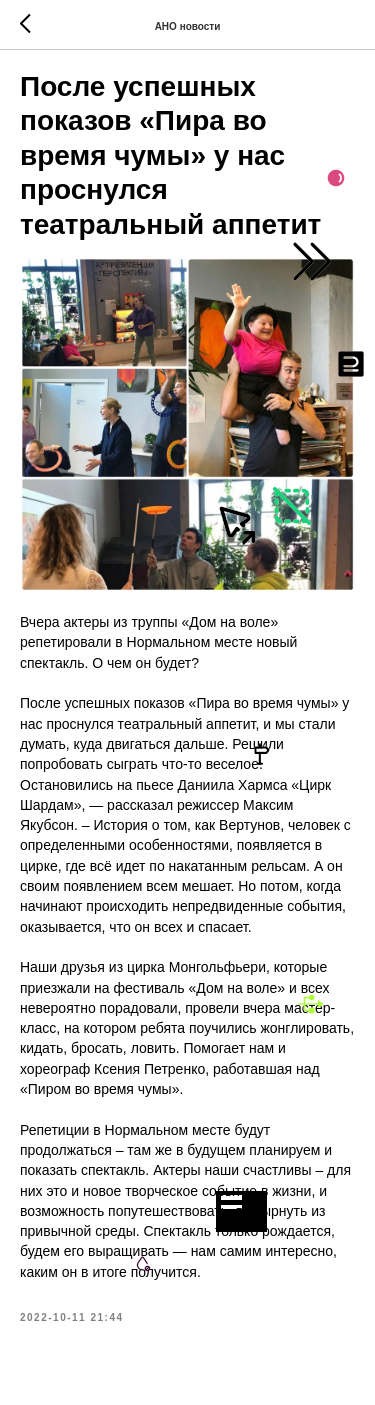  I want to click on view featured playlist, so click(241, 1211).